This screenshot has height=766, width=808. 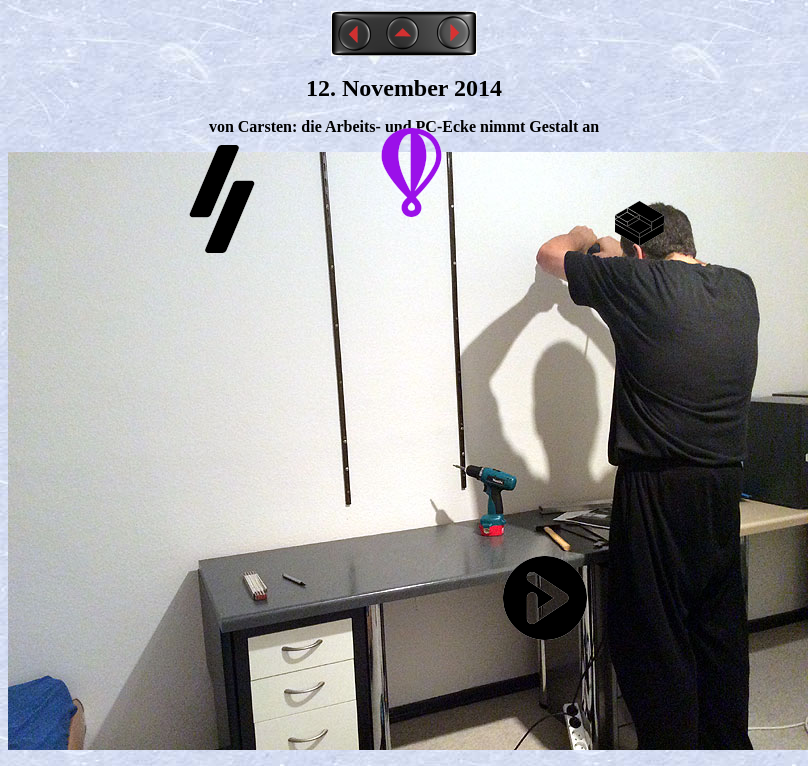 I want to click on fly.io logo, so click(x=411, y=172).